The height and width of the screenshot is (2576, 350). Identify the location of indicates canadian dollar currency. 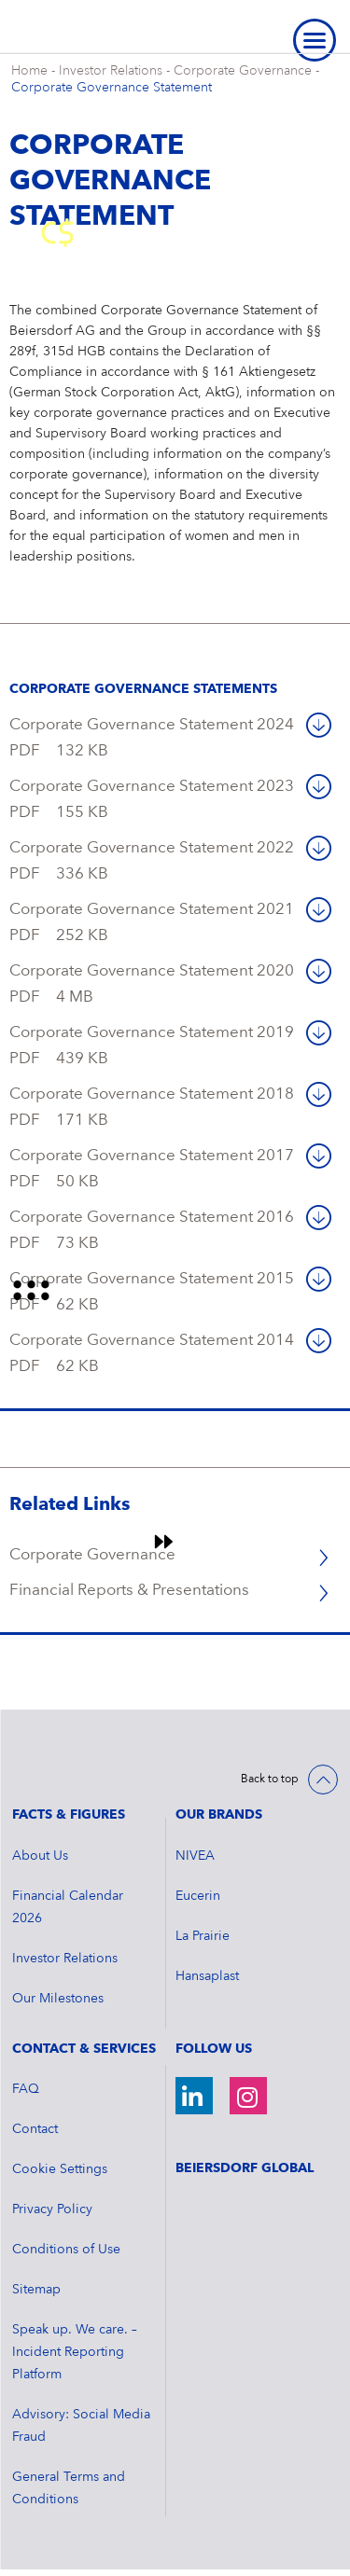
(57, 232).